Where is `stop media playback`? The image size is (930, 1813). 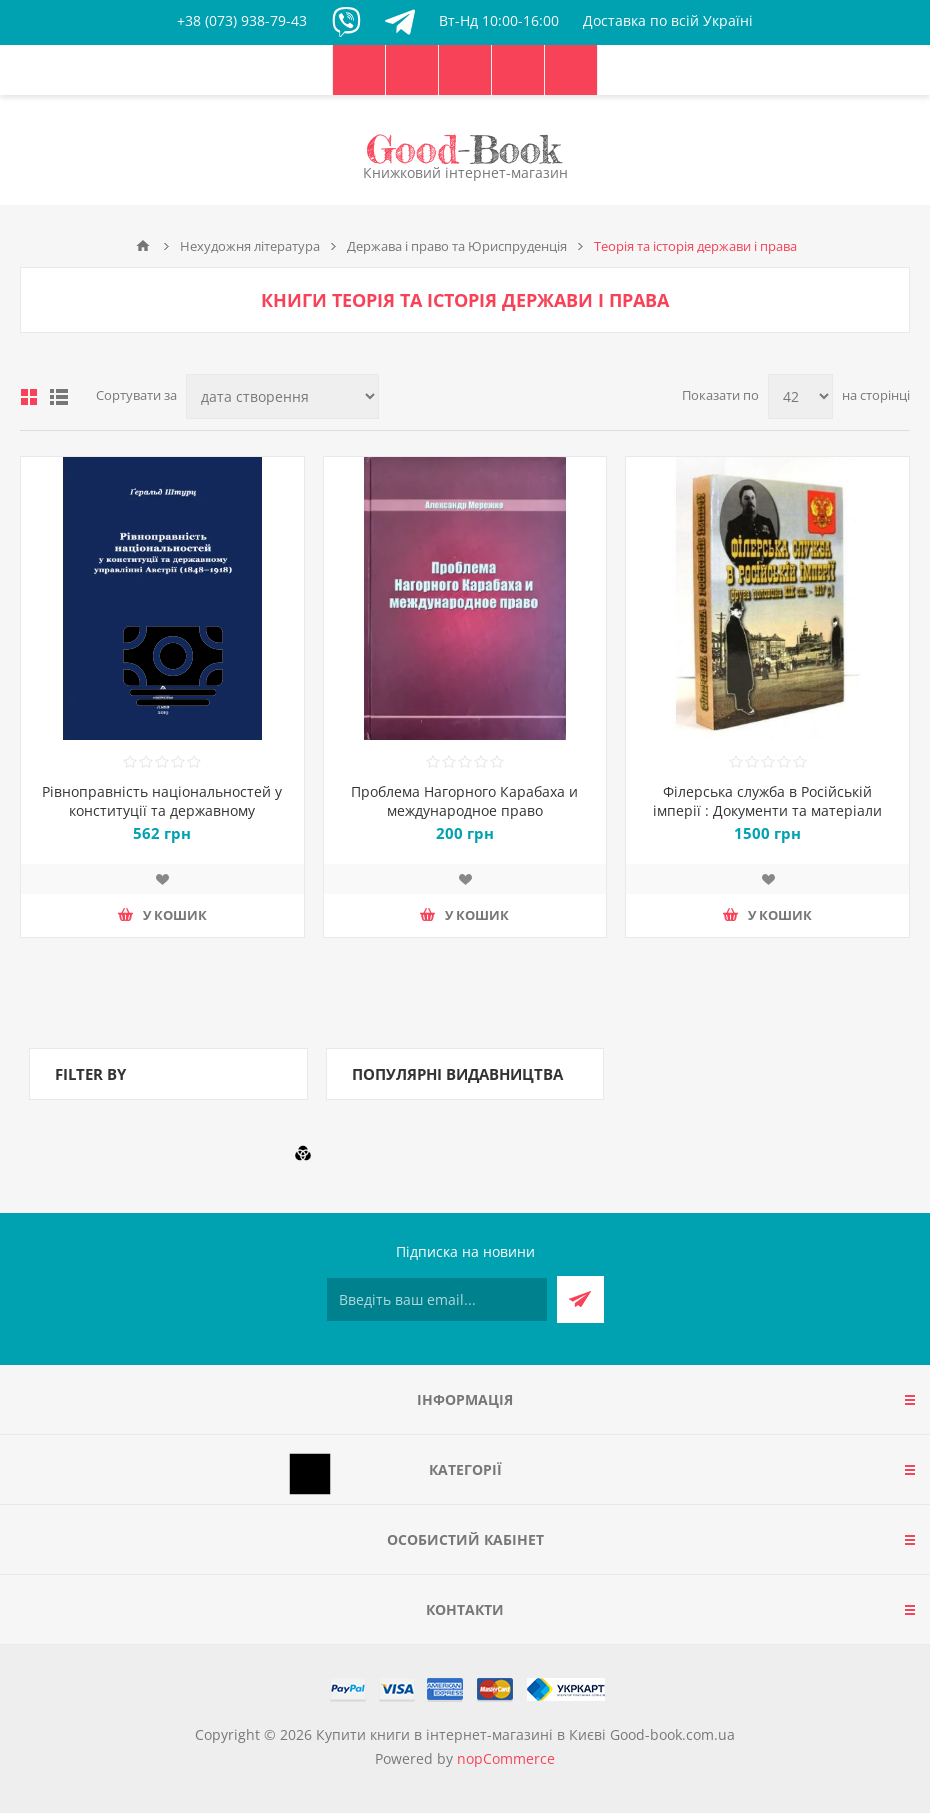 stop media playback is located at coordinates (310, 1474).